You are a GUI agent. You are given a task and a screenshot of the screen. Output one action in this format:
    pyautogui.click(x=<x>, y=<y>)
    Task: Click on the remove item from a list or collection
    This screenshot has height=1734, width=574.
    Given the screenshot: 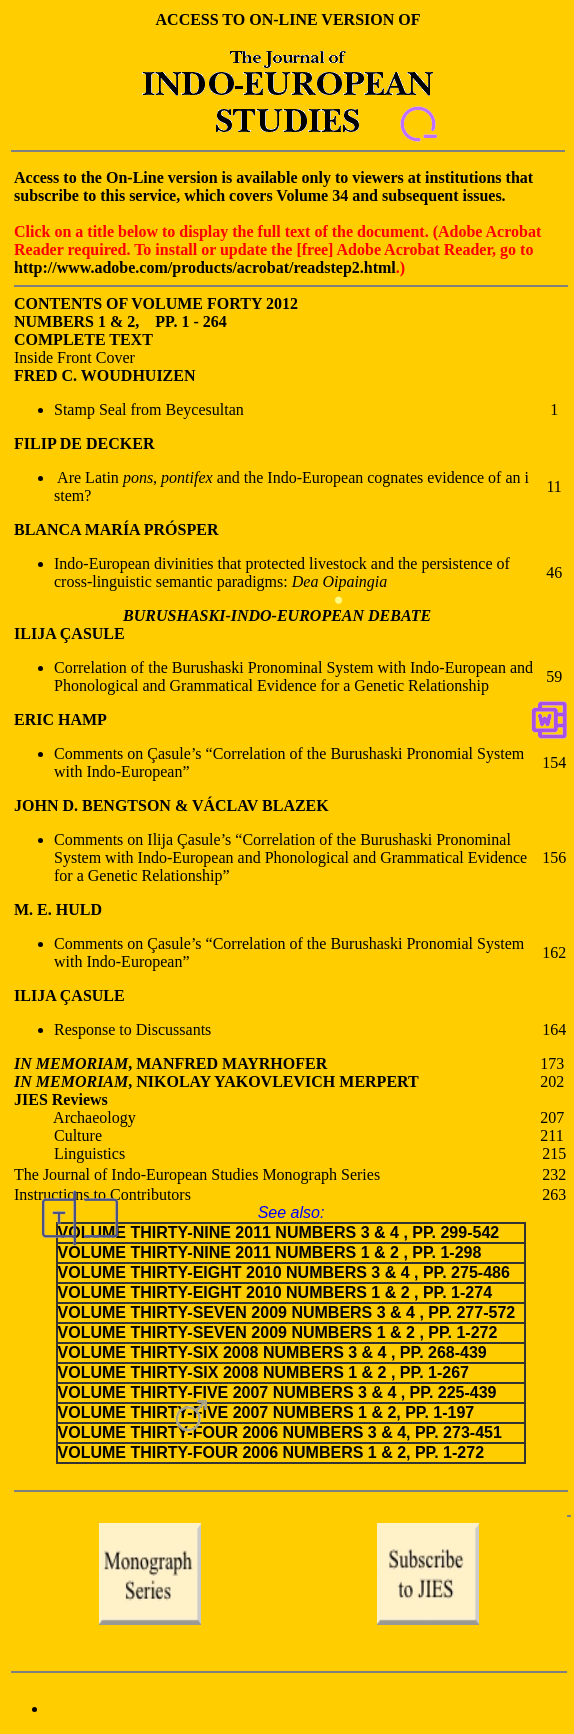 What is the action you would take?
    pyautogui.click(x=418, y=124)
    